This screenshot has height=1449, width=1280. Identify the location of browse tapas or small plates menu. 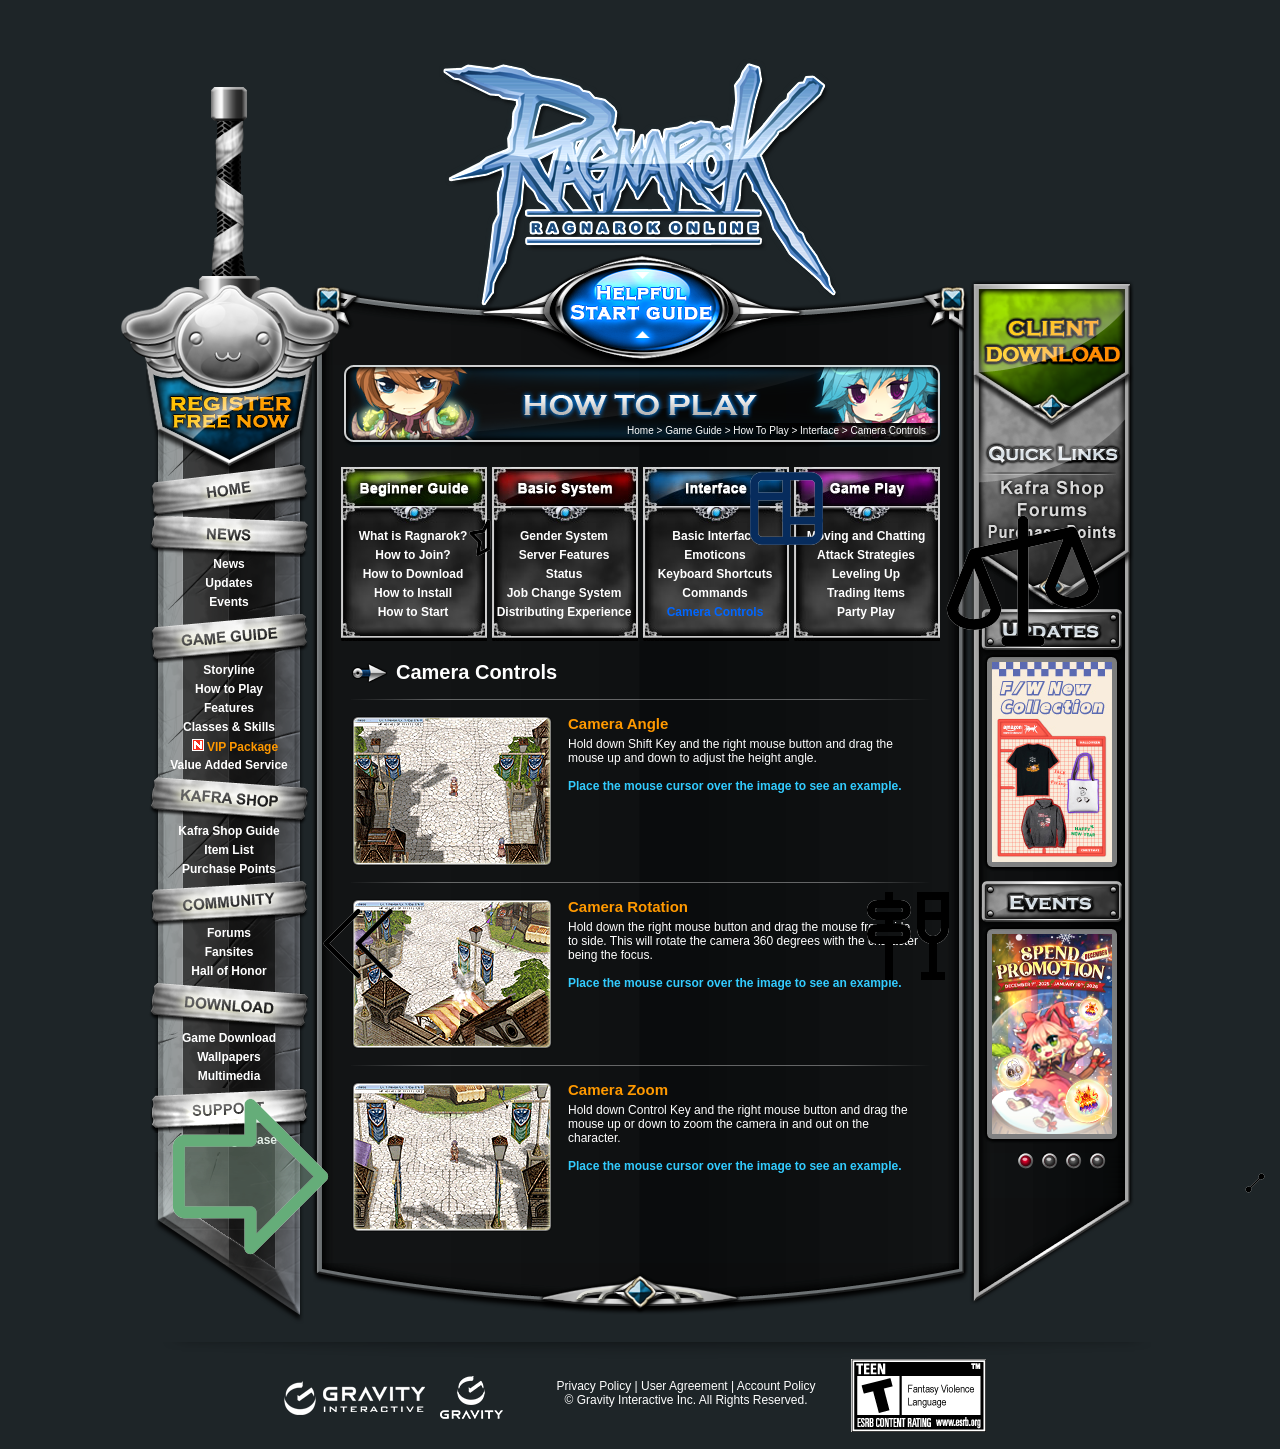
(909, 936).